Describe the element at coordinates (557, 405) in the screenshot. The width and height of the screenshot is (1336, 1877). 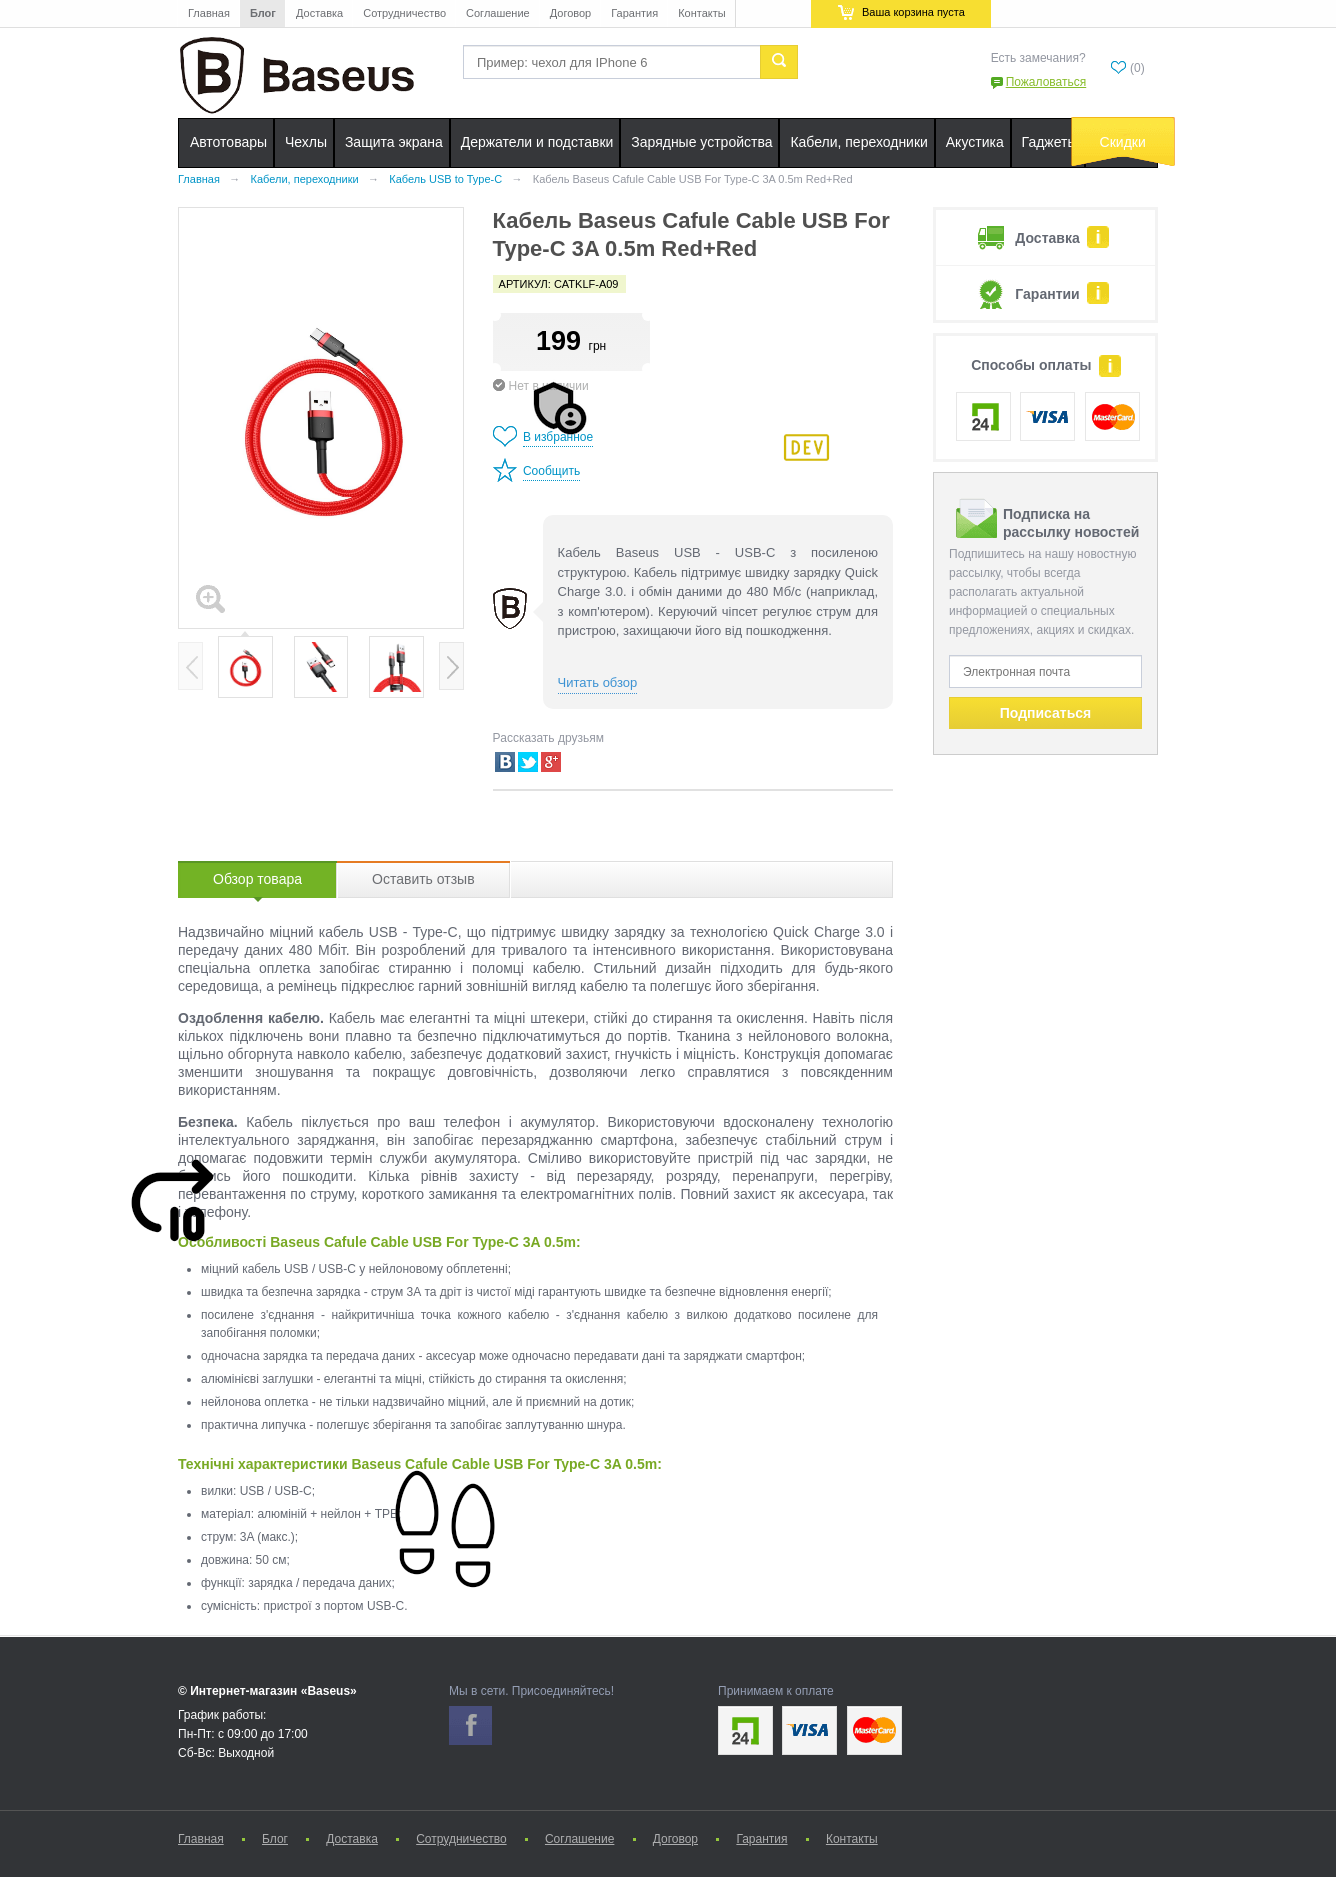
I see `access admin panel settings` at that location.